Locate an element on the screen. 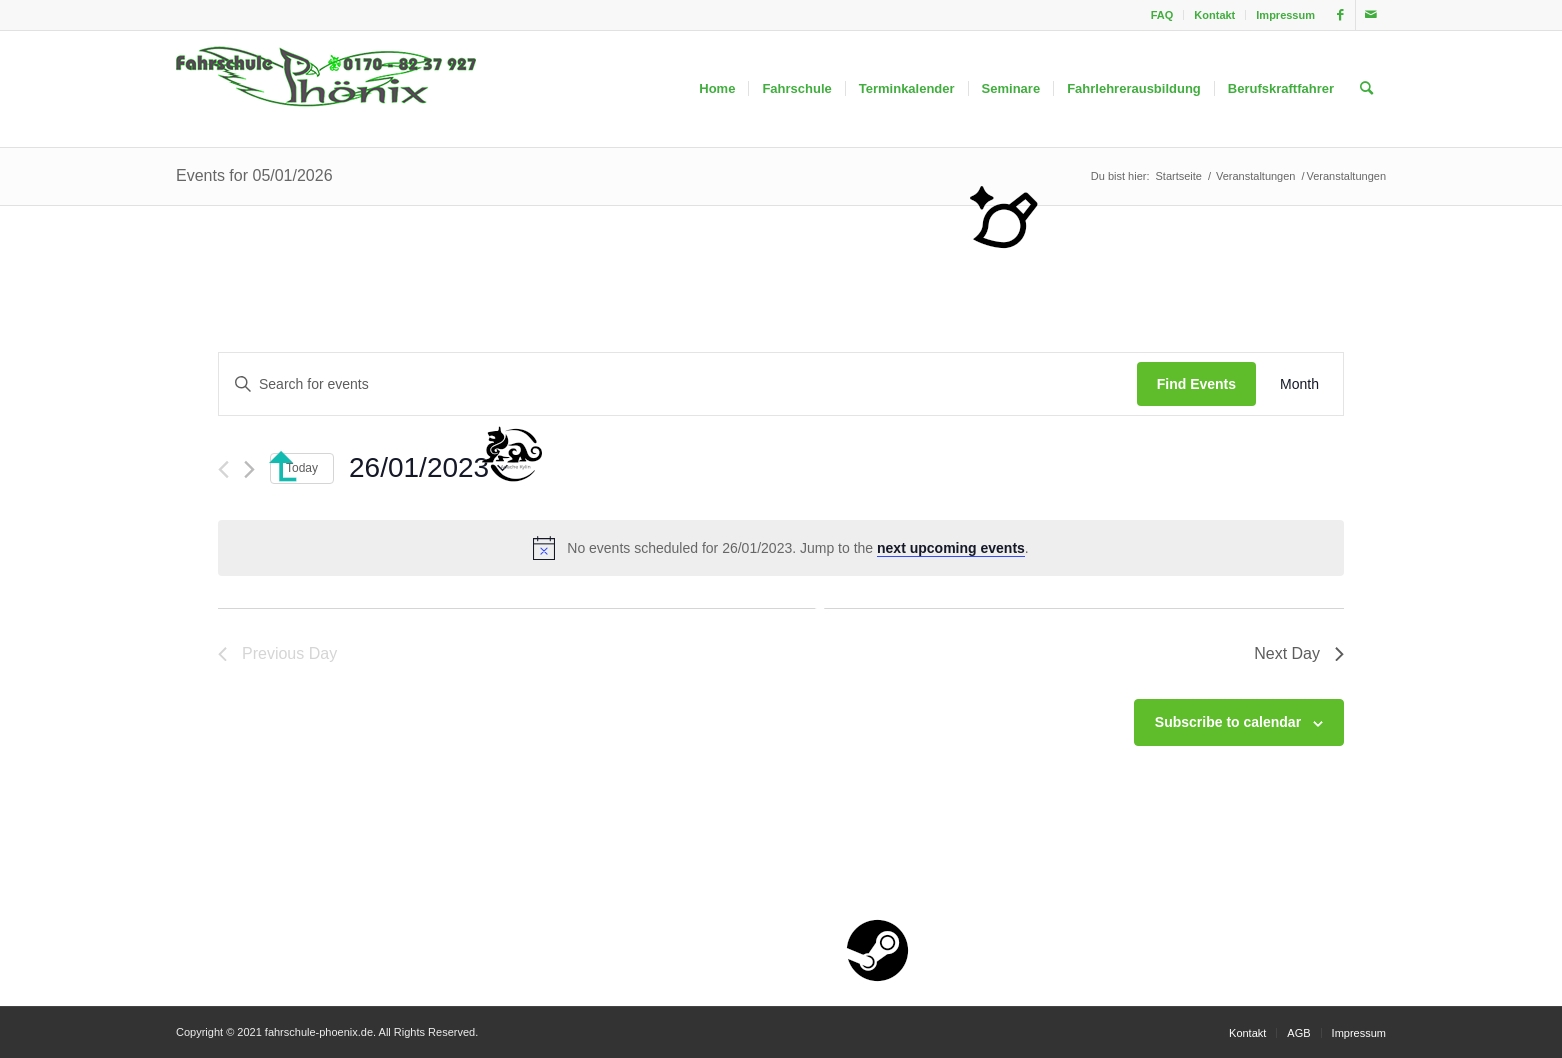 The image size is (1562, 1058). Apache Kylin project logo is located at coordinates (512, 454).